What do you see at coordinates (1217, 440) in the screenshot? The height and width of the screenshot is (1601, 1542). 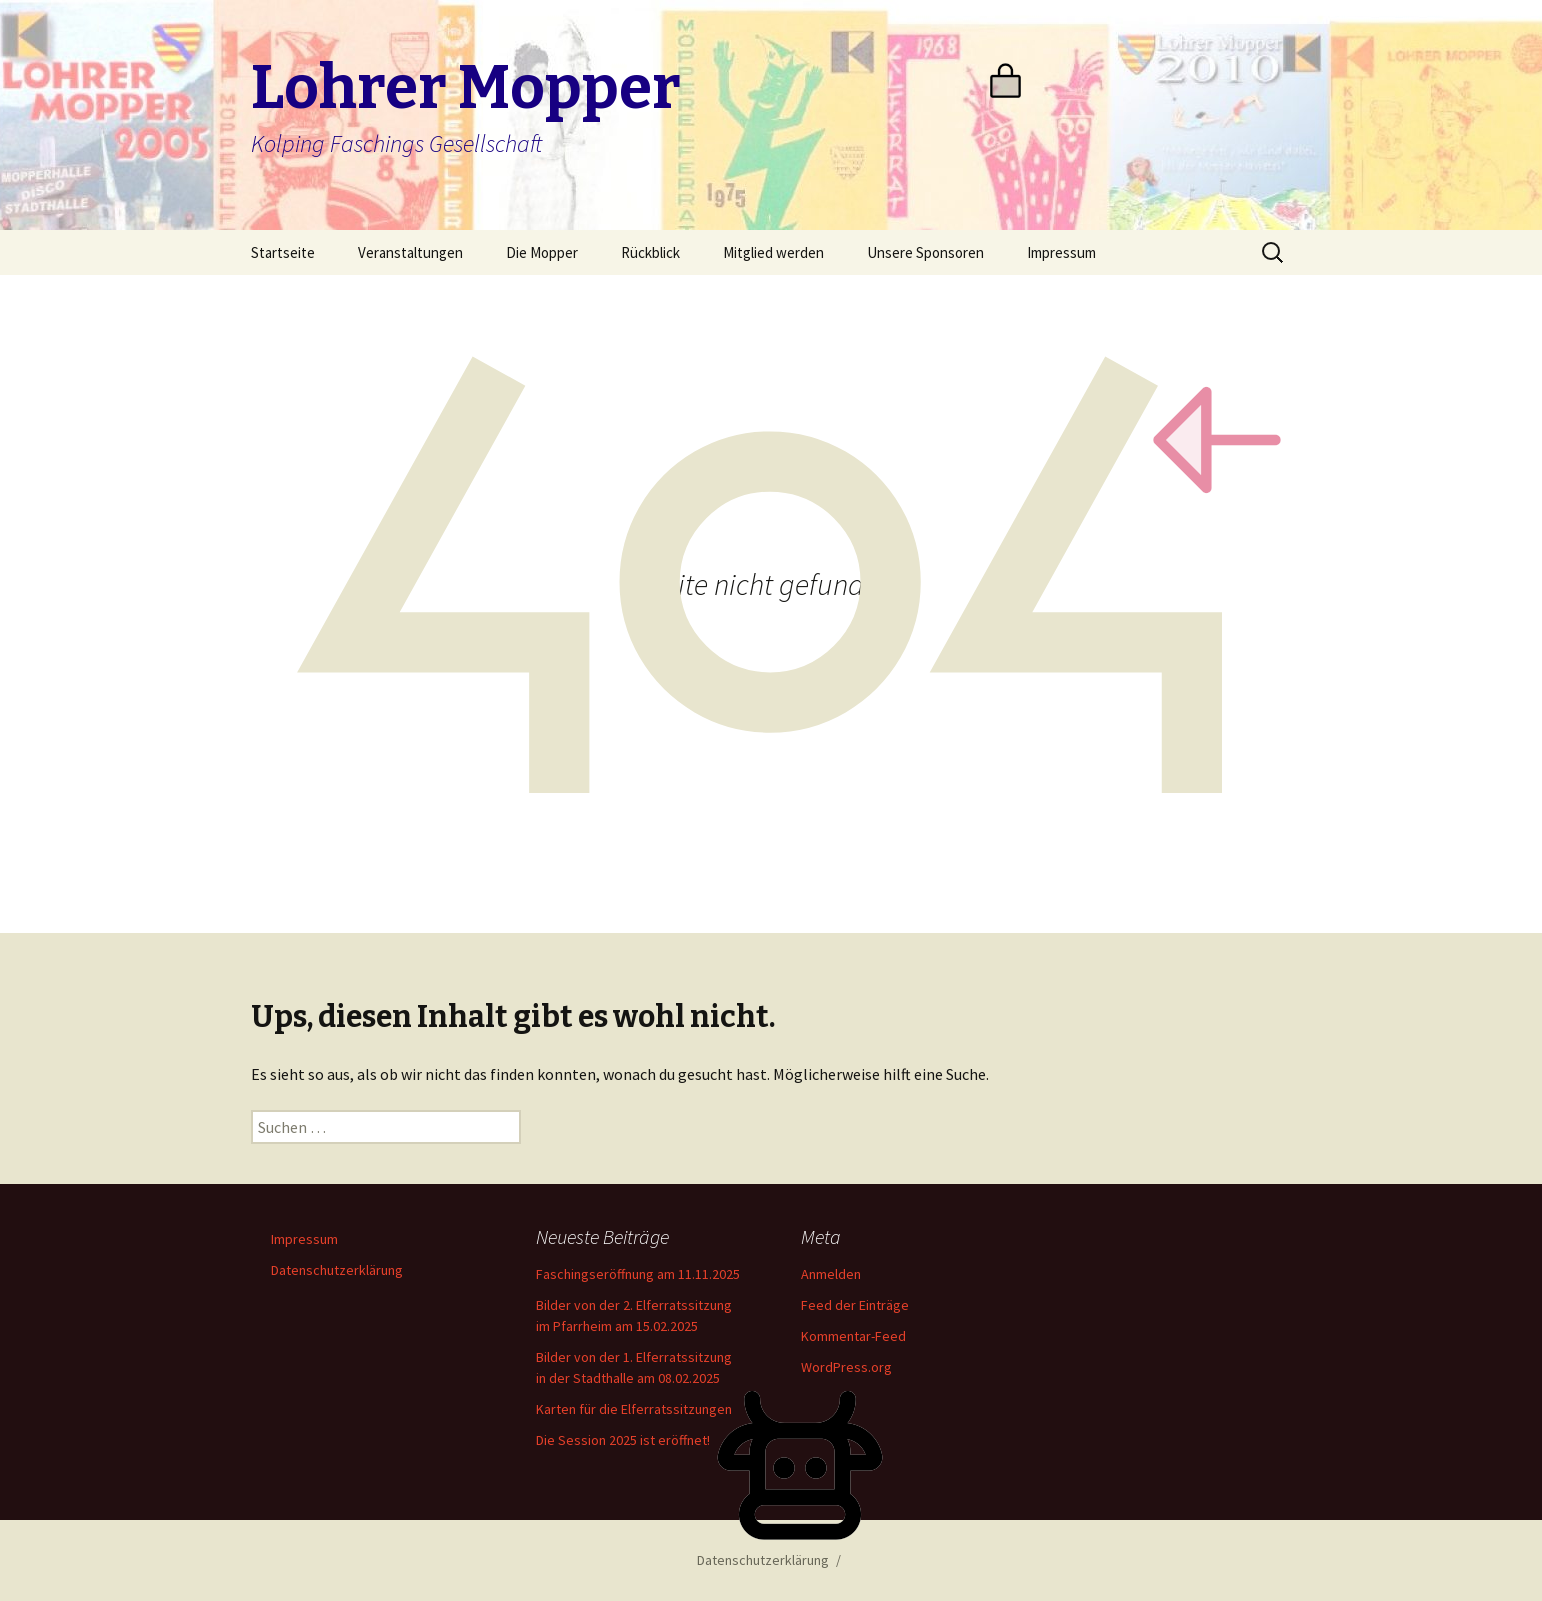 I see `go back to previous screen` at bounding box center [1217, 440].